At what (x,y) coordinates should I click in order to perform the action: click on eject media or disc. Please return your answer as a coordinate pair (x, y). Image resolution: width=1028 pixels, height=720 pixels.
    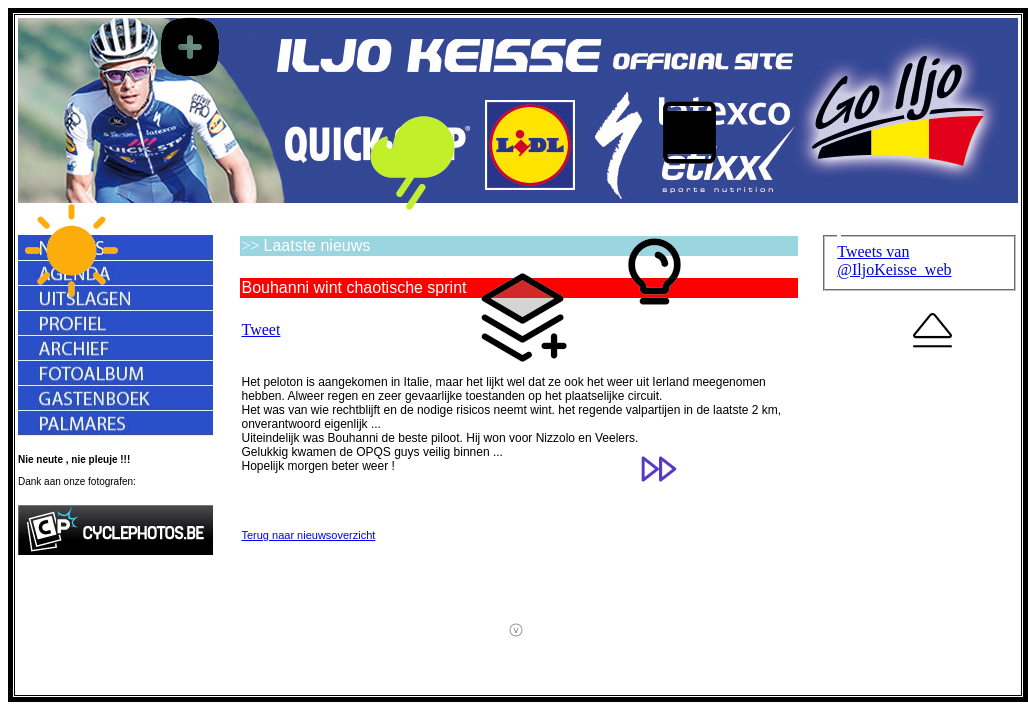
    Looking at the image, I should click on (932, 332).